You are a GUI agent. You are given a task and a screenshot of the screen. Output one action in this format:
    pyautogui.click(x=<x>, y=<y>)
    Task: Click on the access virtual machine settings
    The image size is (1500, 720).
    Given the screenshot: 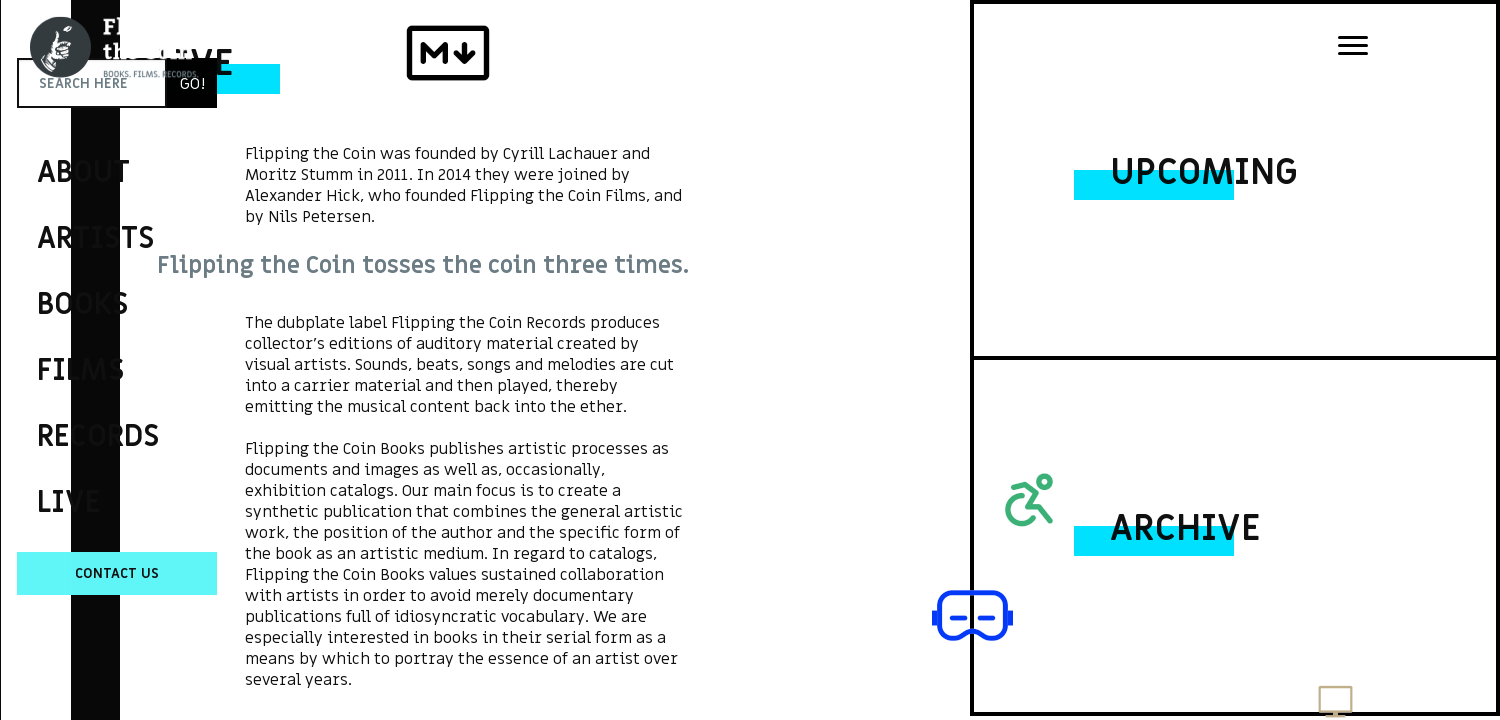 What is the action you would take?
    pyautogui.click(x=1335, y=700)
    